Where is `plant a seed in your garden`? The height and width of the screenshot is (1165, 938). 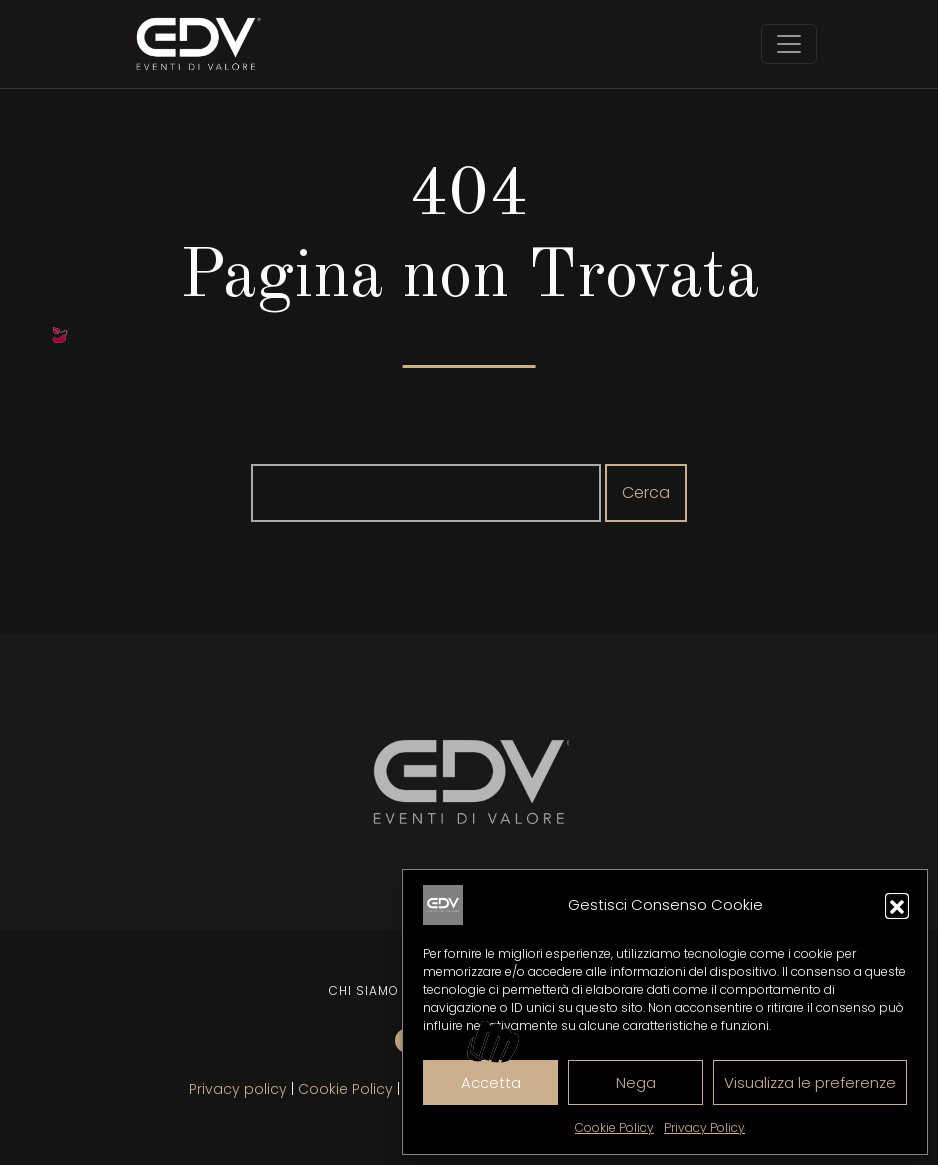
plant a seed in your garden is located at coordinates (60, 335).